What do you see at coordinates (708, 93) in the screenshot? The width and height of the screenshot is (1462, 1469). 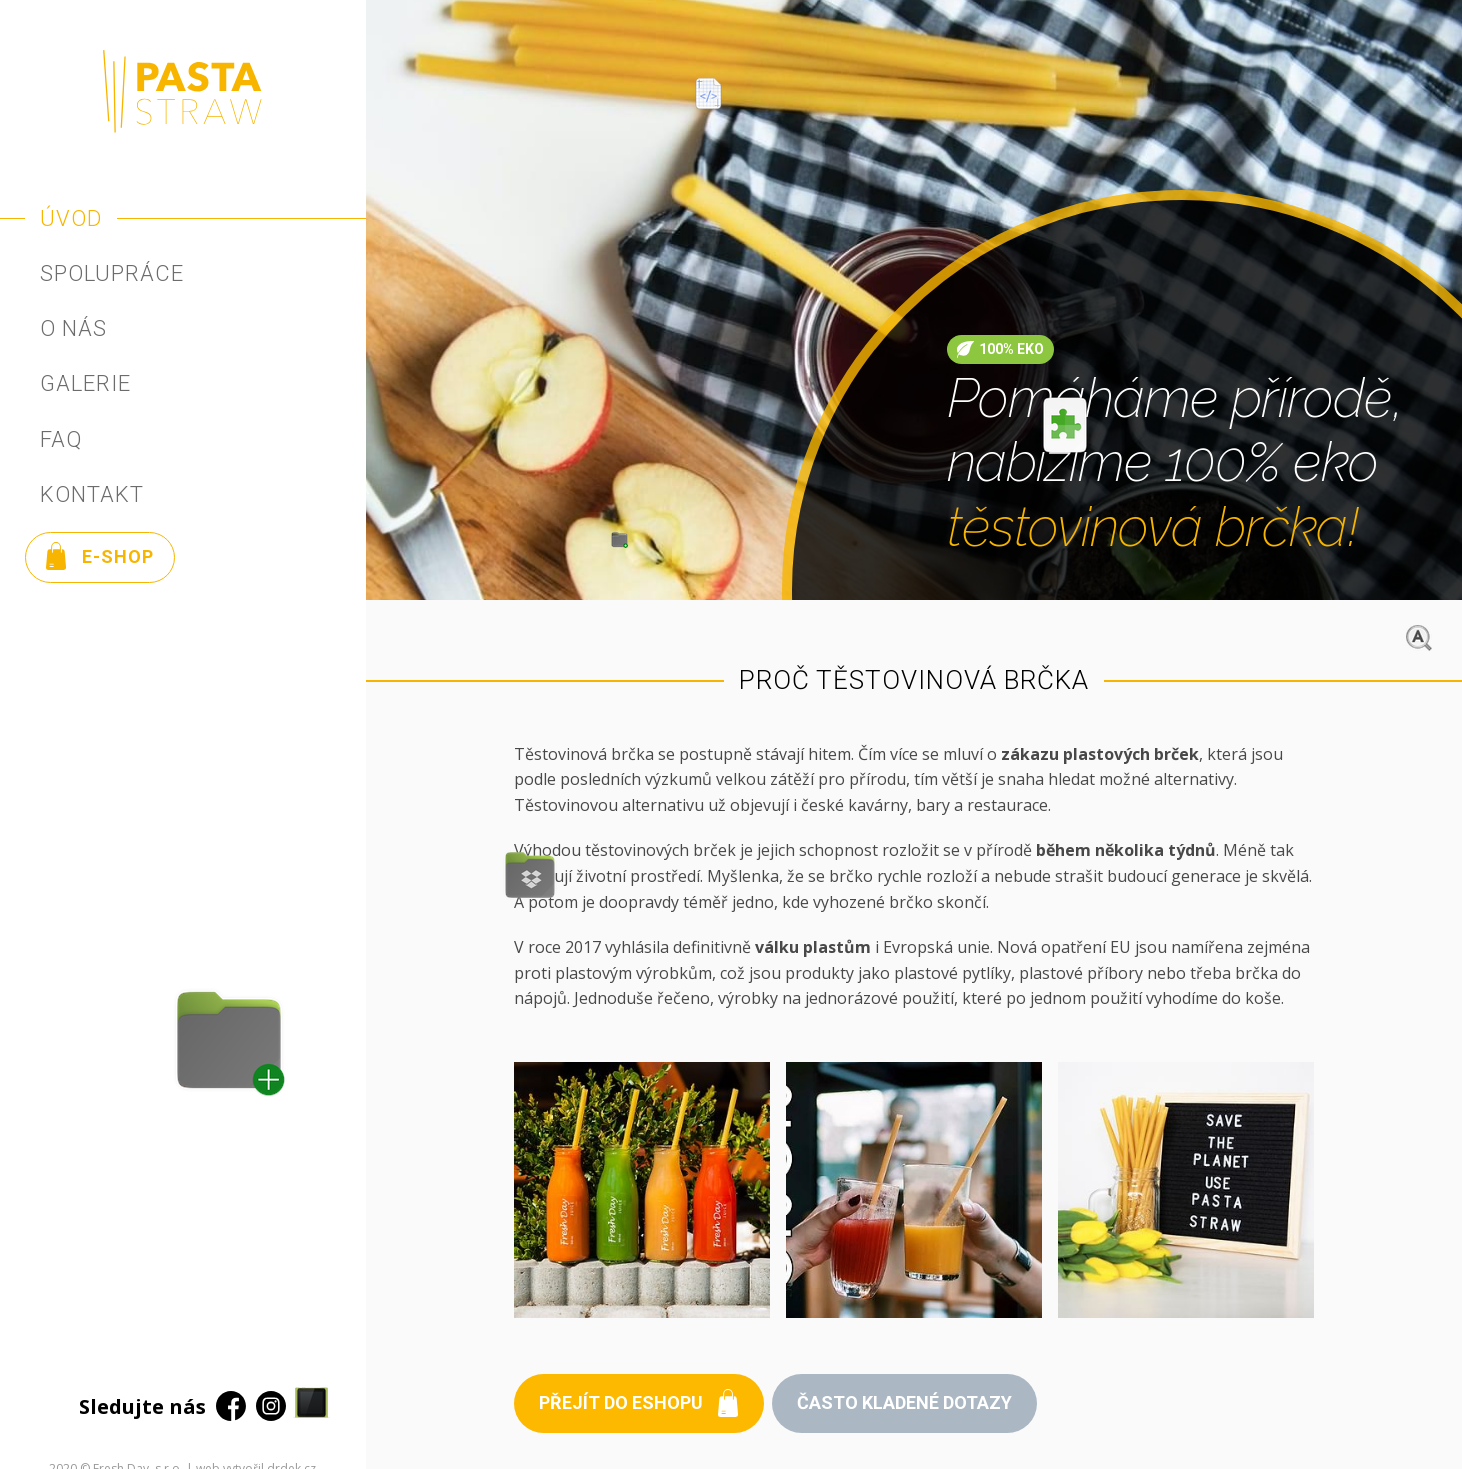 I see `an html template file` at bounding box center [708, 93].